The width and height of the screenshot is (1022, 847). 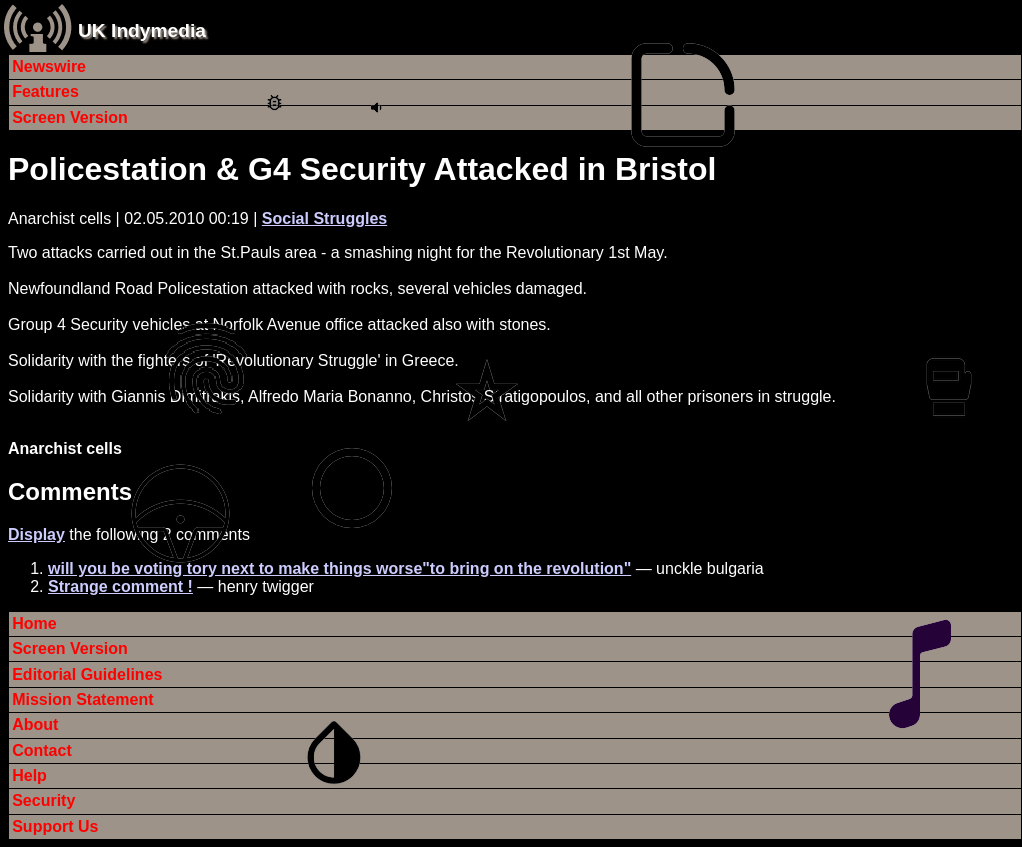 I want to click on access music library or player, so click(x=920, y=674).